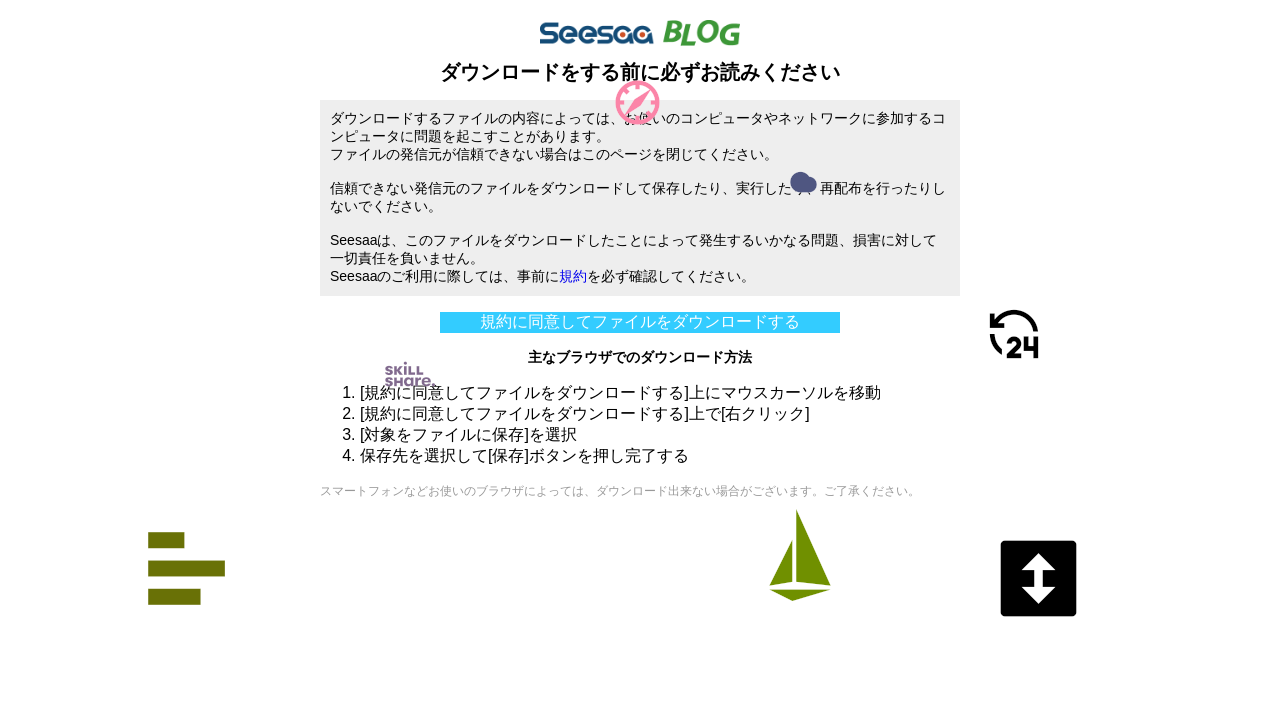 Image resolution: width=1280 pixels, height=720 pixels. I want to click on flip content vertically, so click(1038, 578).